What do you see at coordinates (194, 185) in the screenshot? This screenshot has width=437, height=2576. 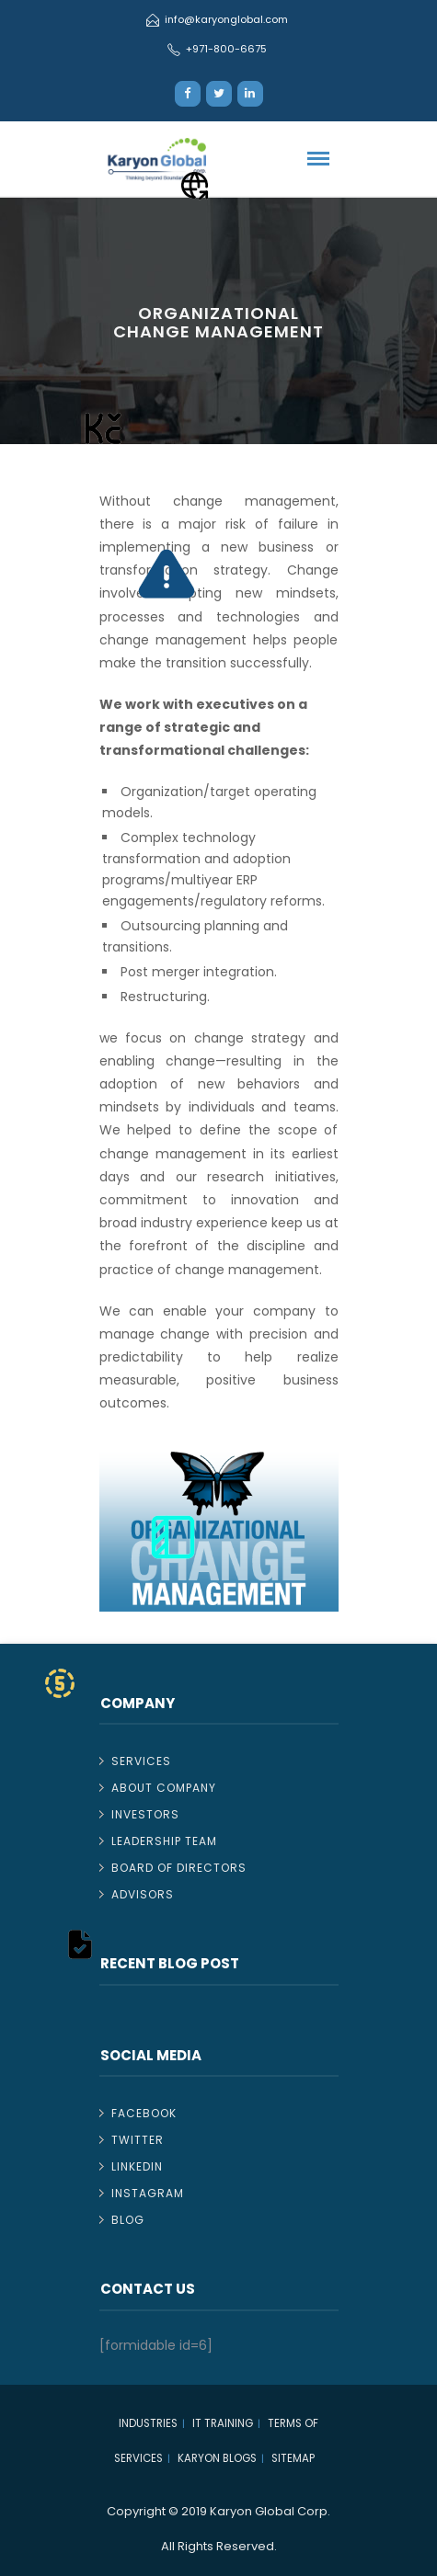 I see `share content to the web` at bounding box center [194, 185].